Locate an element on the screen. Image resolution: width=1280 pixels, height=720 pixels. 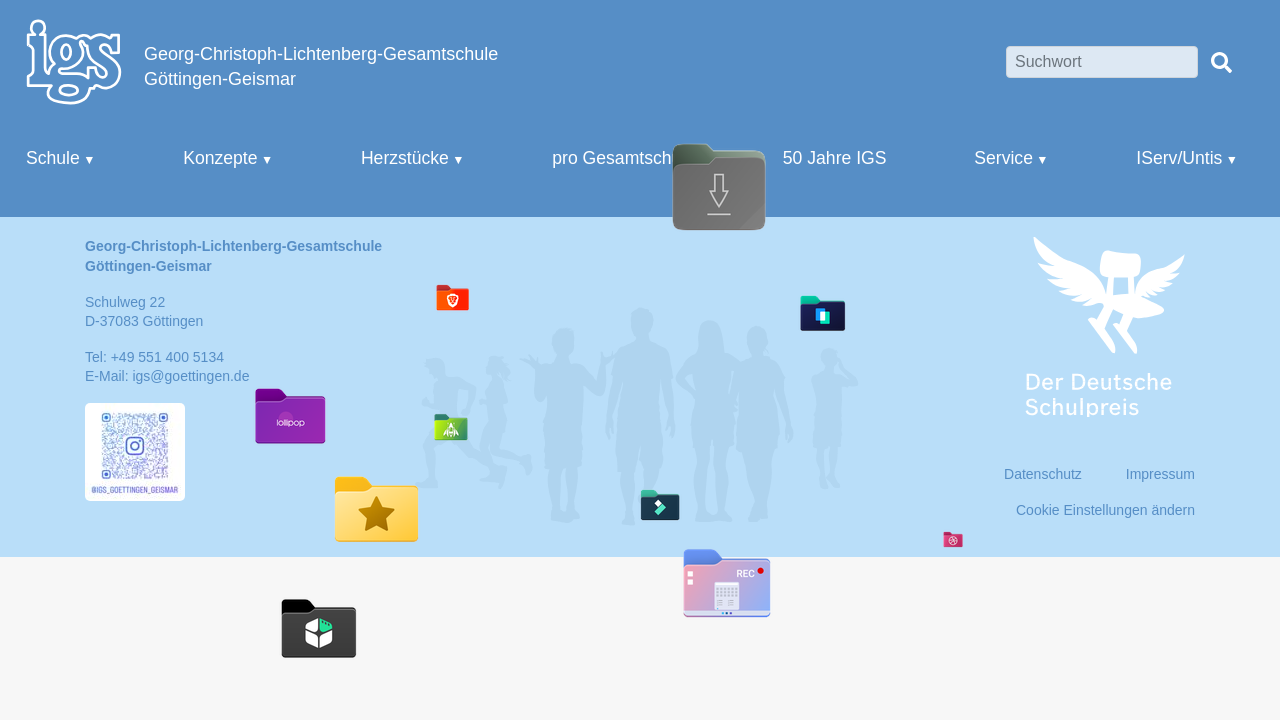
open wondershare mobiletrans files folder is located at coordinates (822, 314).